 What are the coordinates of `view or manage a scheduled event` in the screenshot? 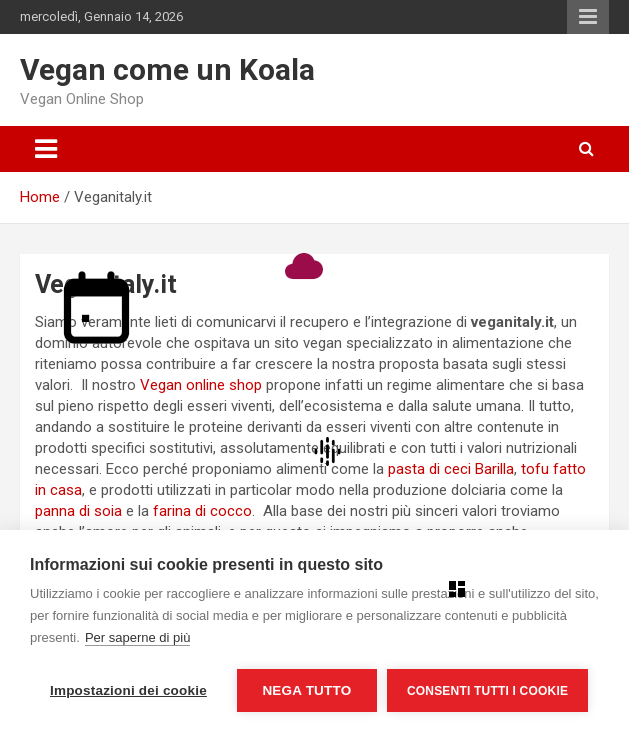 It's located at (96, 307).